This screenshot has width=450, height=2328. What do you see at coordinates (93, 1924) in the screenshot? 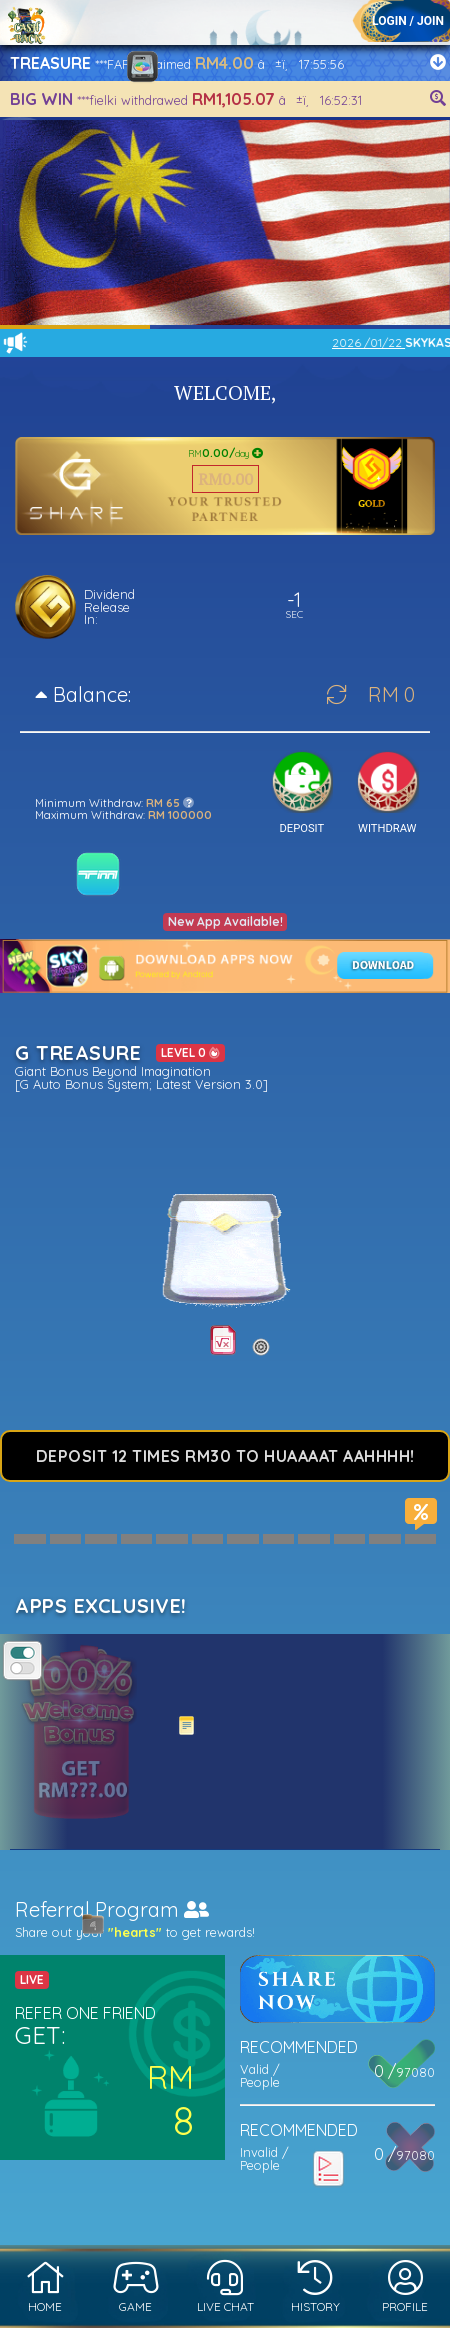
I see `open your insync cloud sync folder` at bounding box center [93, 1924].